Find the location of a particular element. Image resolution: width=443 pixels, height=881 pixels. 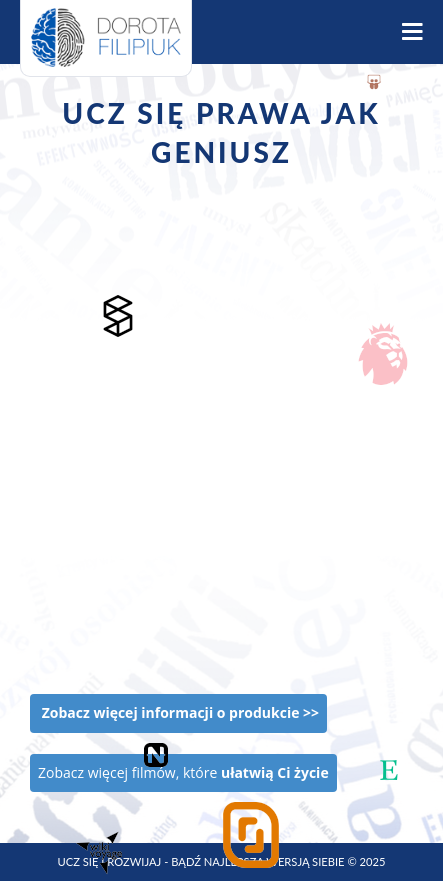

view Premier League content is located at coordinates (383, 354).